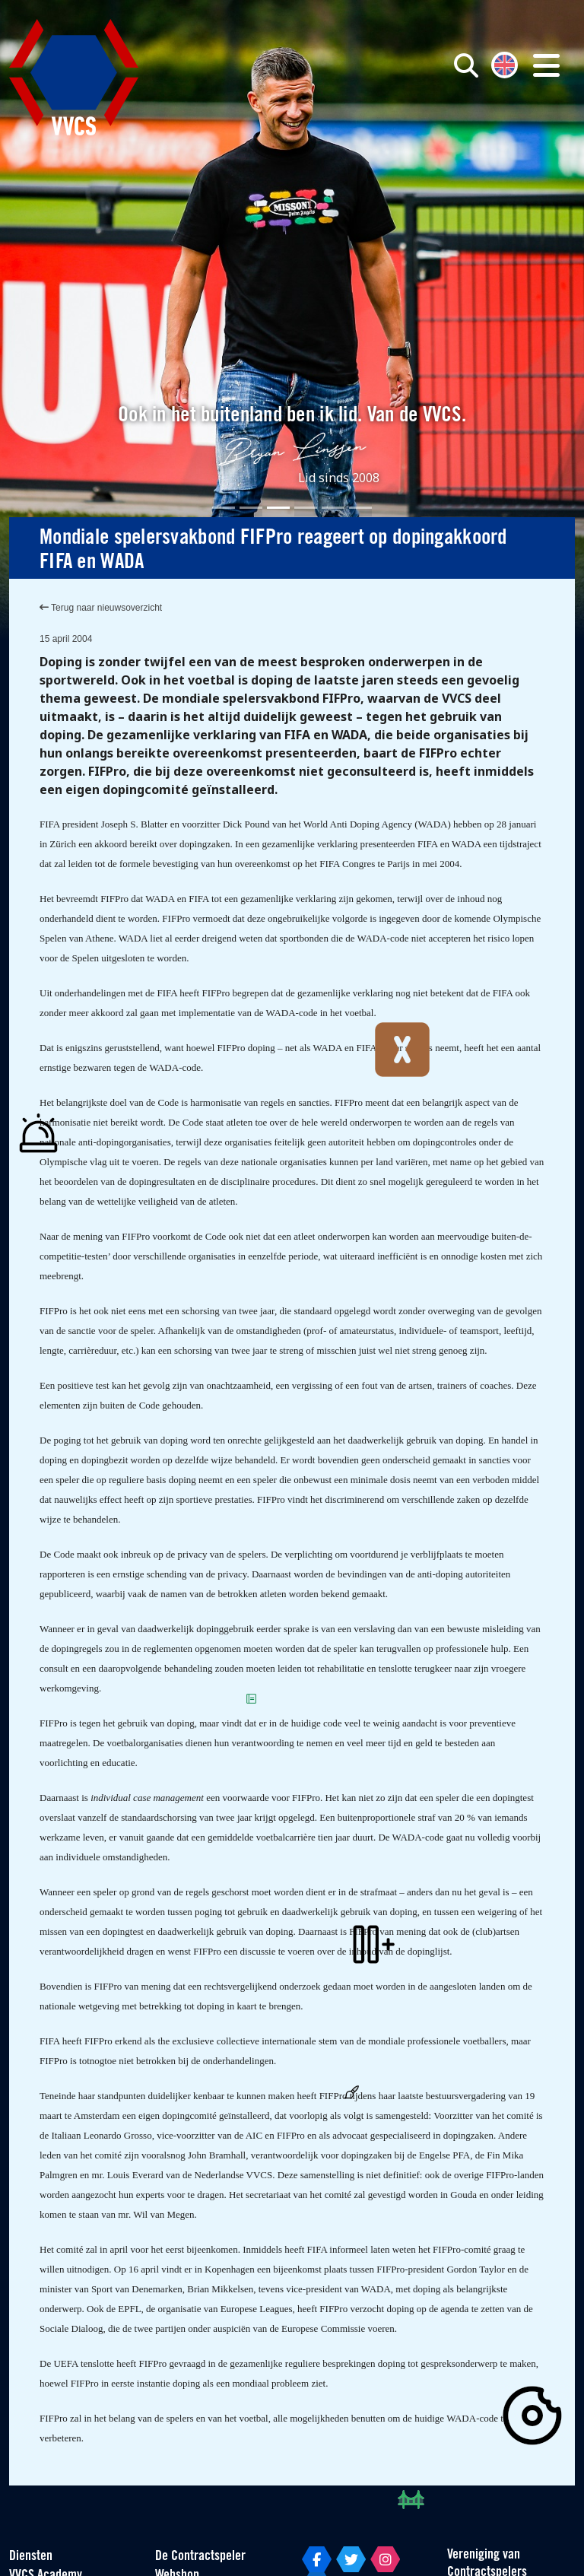 This screenshot has height=2576, width=584. I want to click on navigate to bridges or overpasses on a map, so click(411, 2499).